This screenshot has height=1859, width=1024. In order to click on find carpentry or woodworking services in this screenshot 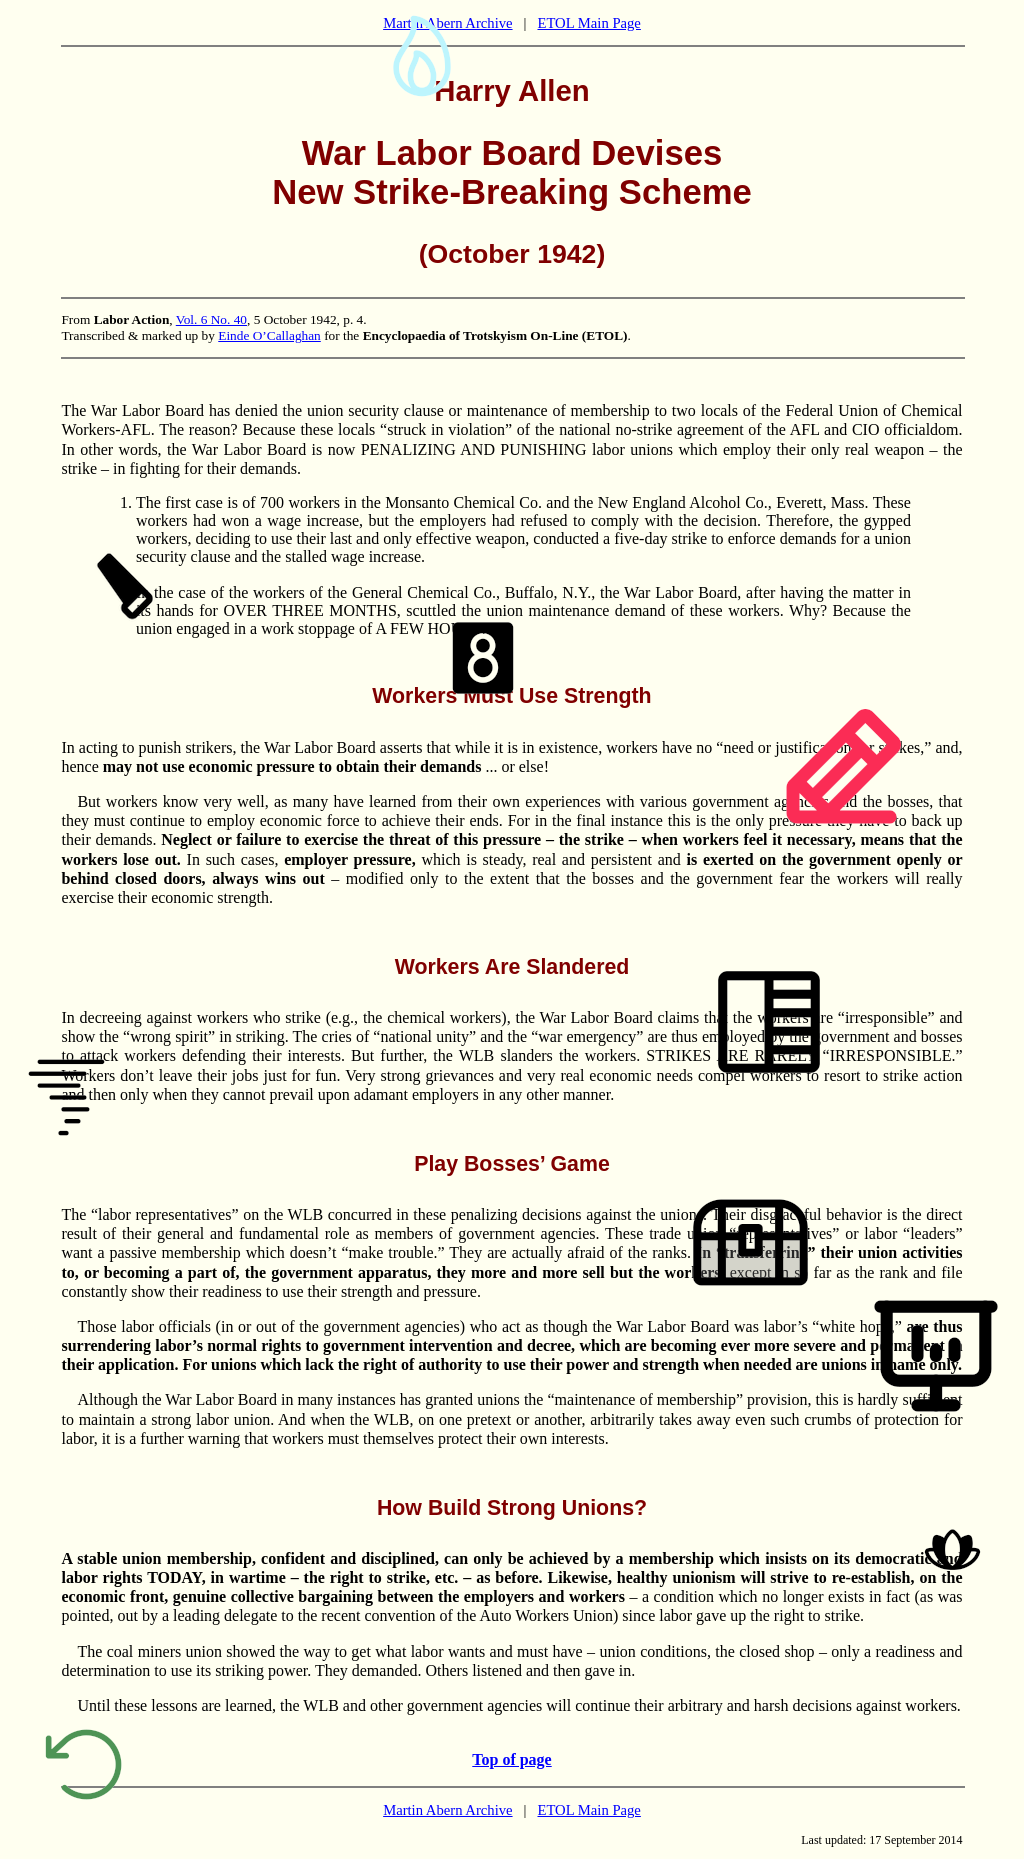, I will do `click(125, 586)`.